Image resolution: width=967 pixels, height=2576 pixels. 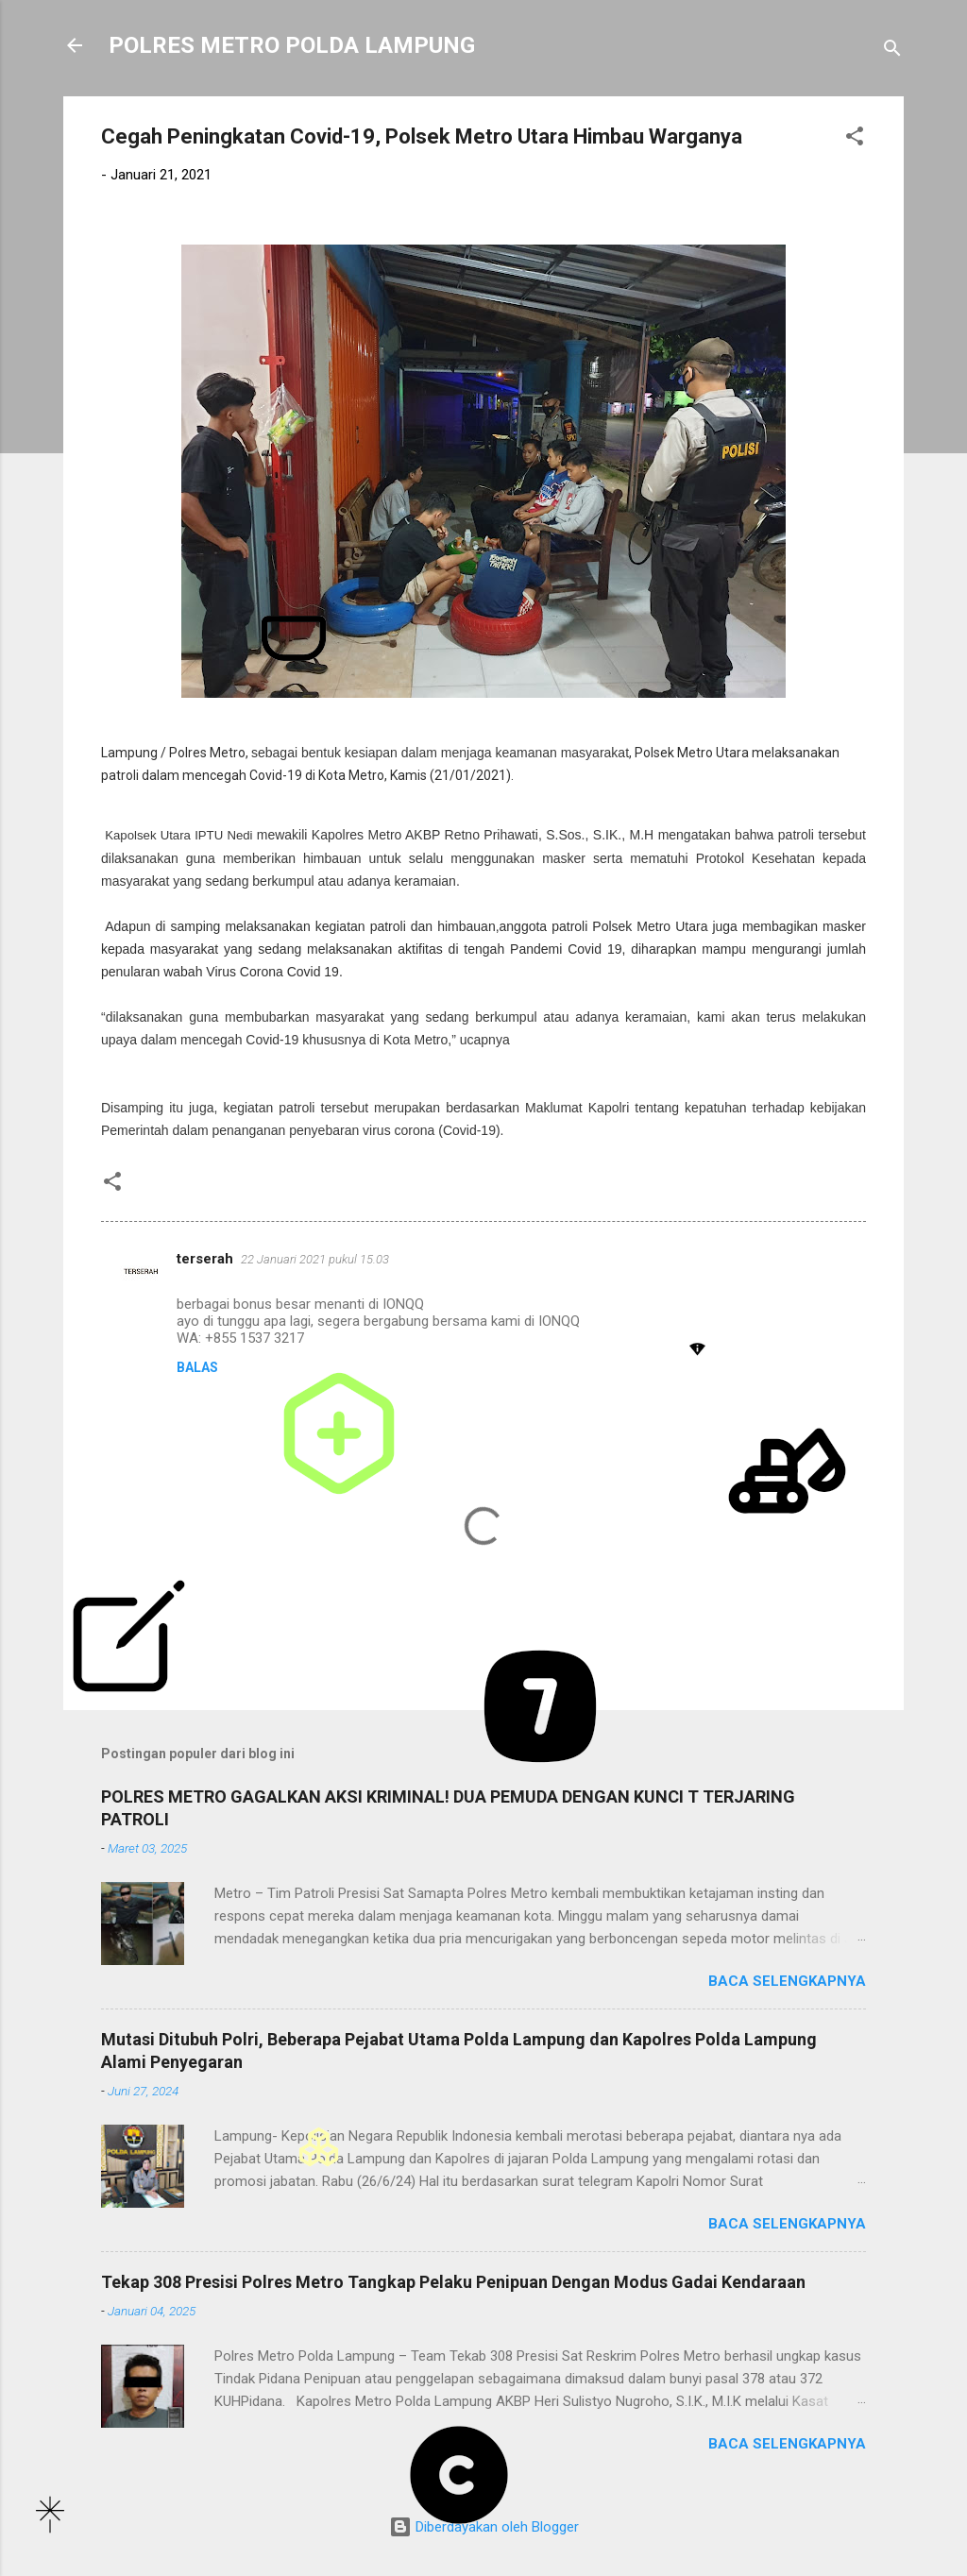 I want to click on indicates item number 7 in a list or sequence, so click(x=540, y=1706).